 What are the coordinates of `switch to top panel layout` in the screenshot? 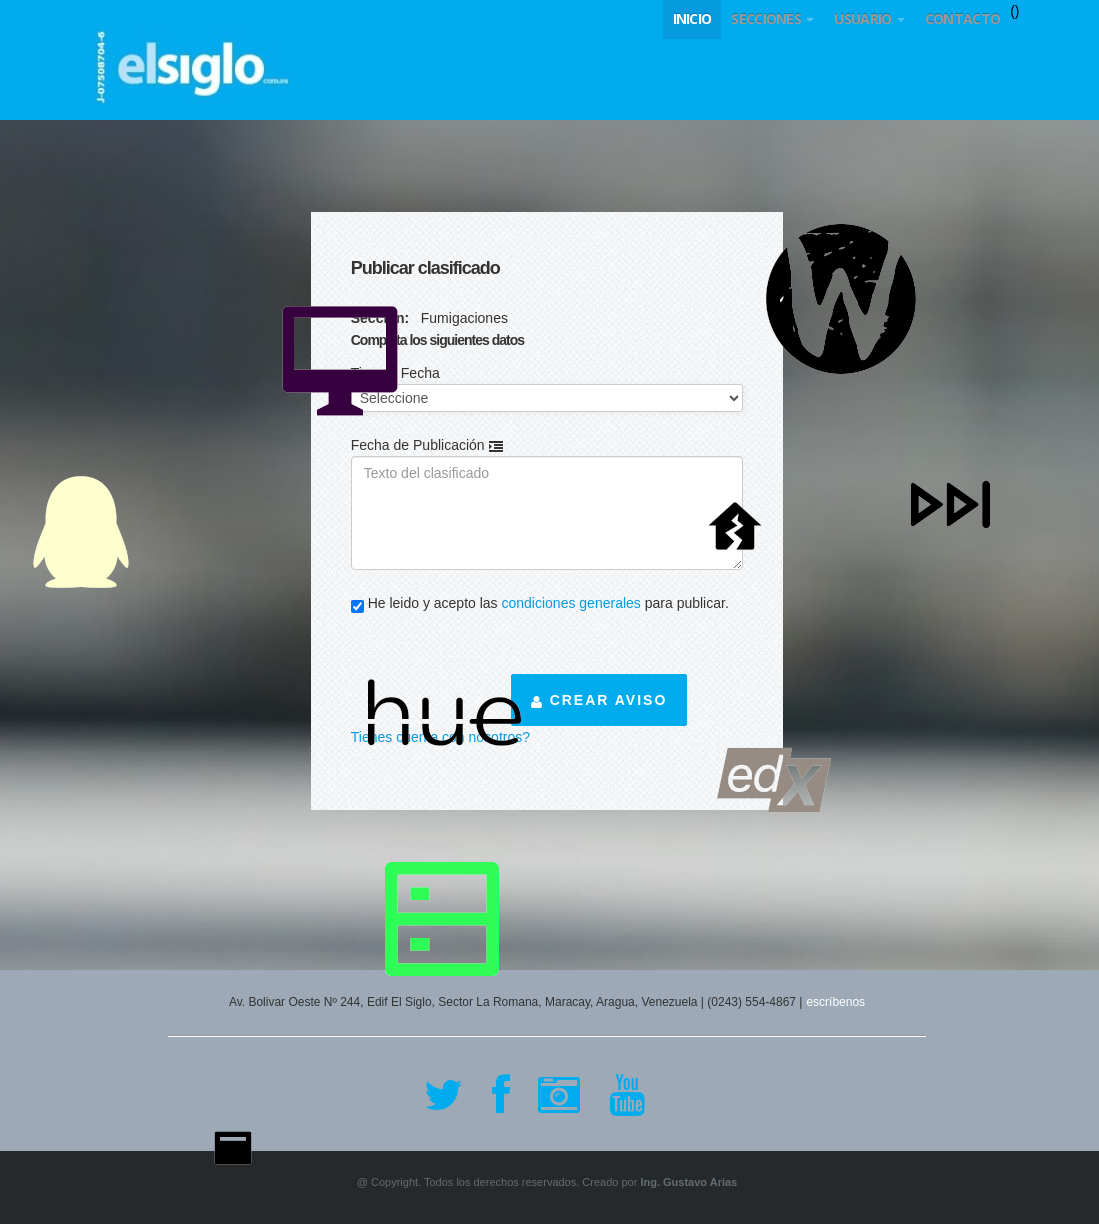 It's located at (233, 1148).